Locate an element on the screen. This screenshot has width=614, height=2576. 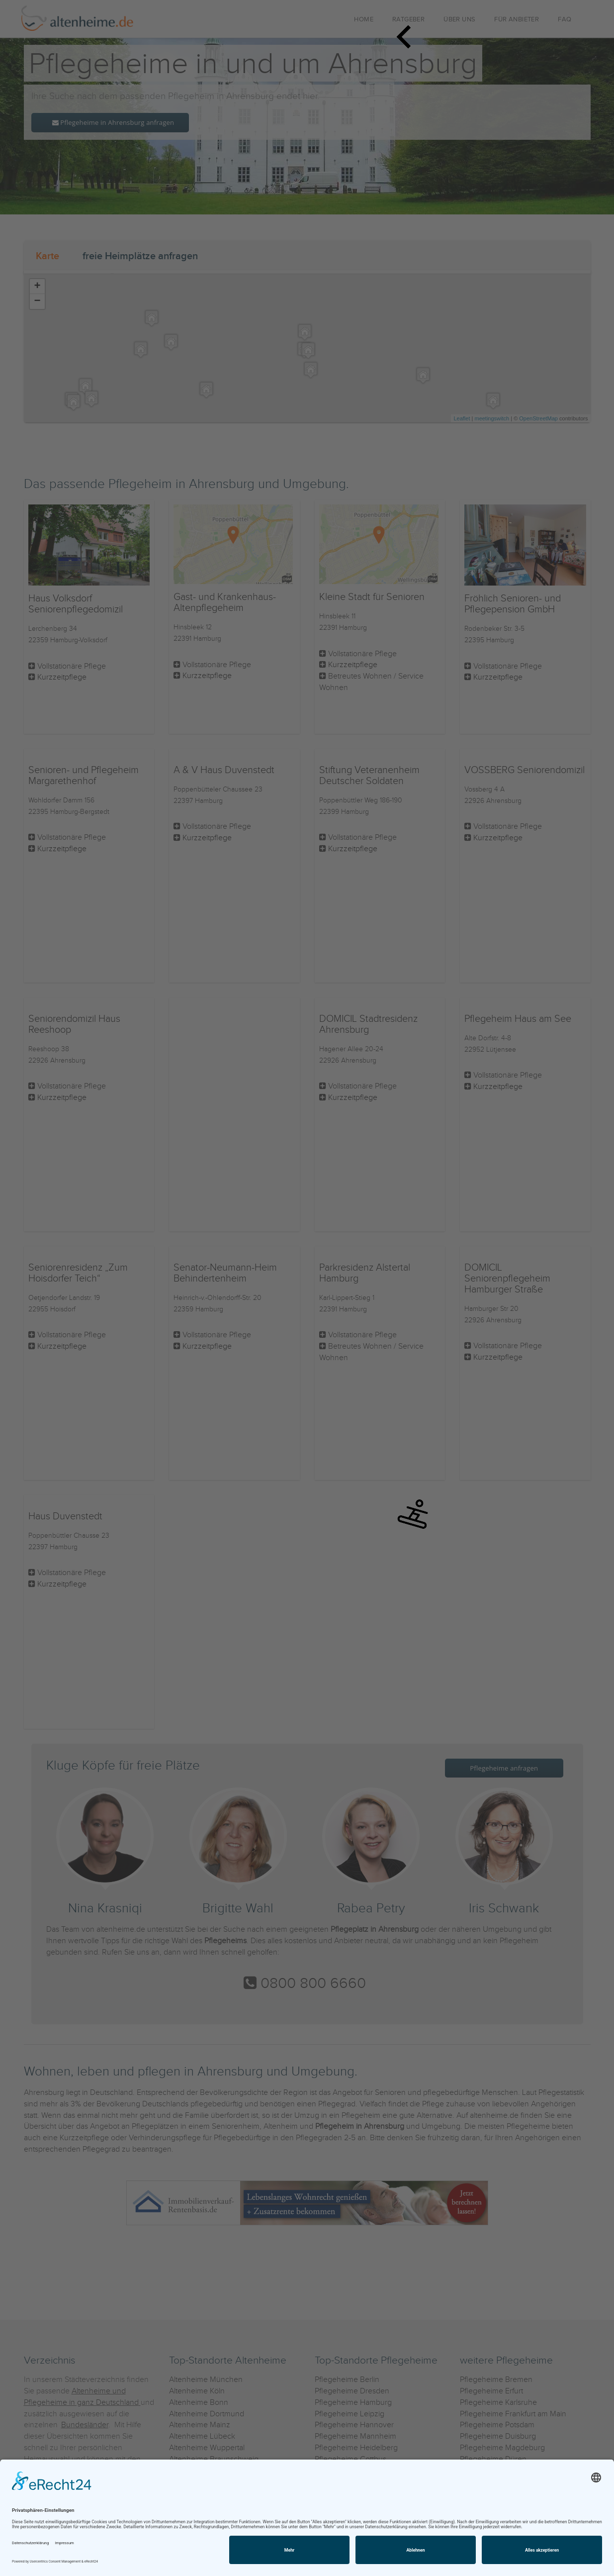
access snowboarding or winter sports content is located at coordinates (414, 1514).